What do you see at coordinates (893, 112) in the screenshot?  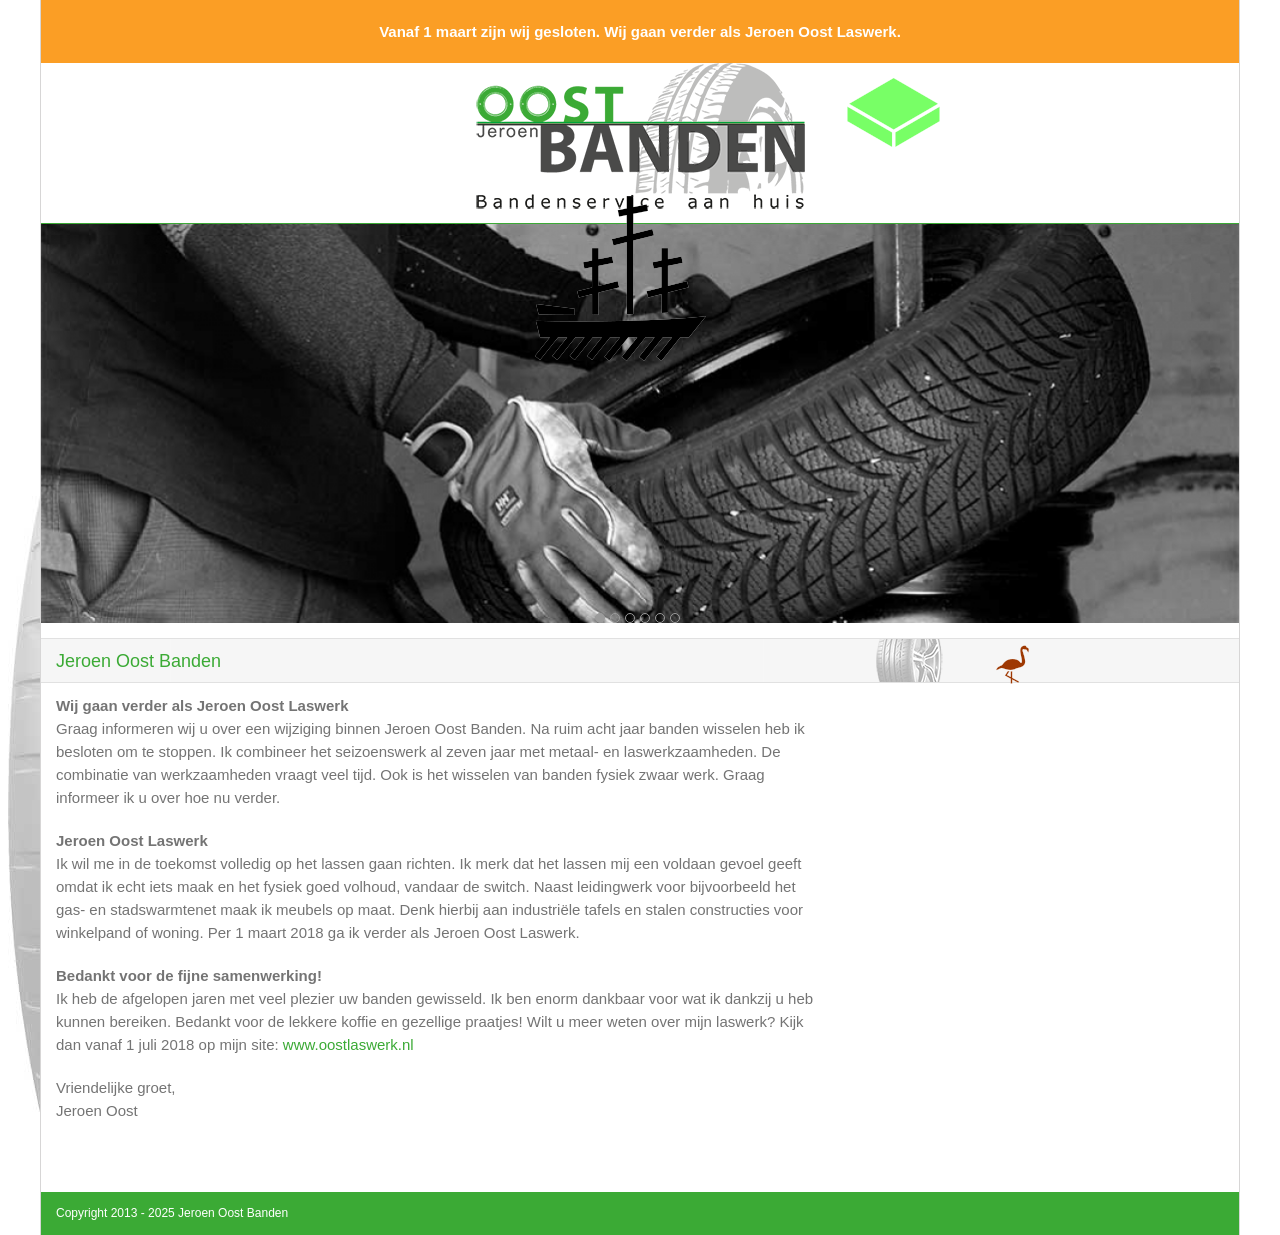 I see `place a flat platform in the level editor` at bounding box center [893, 112].